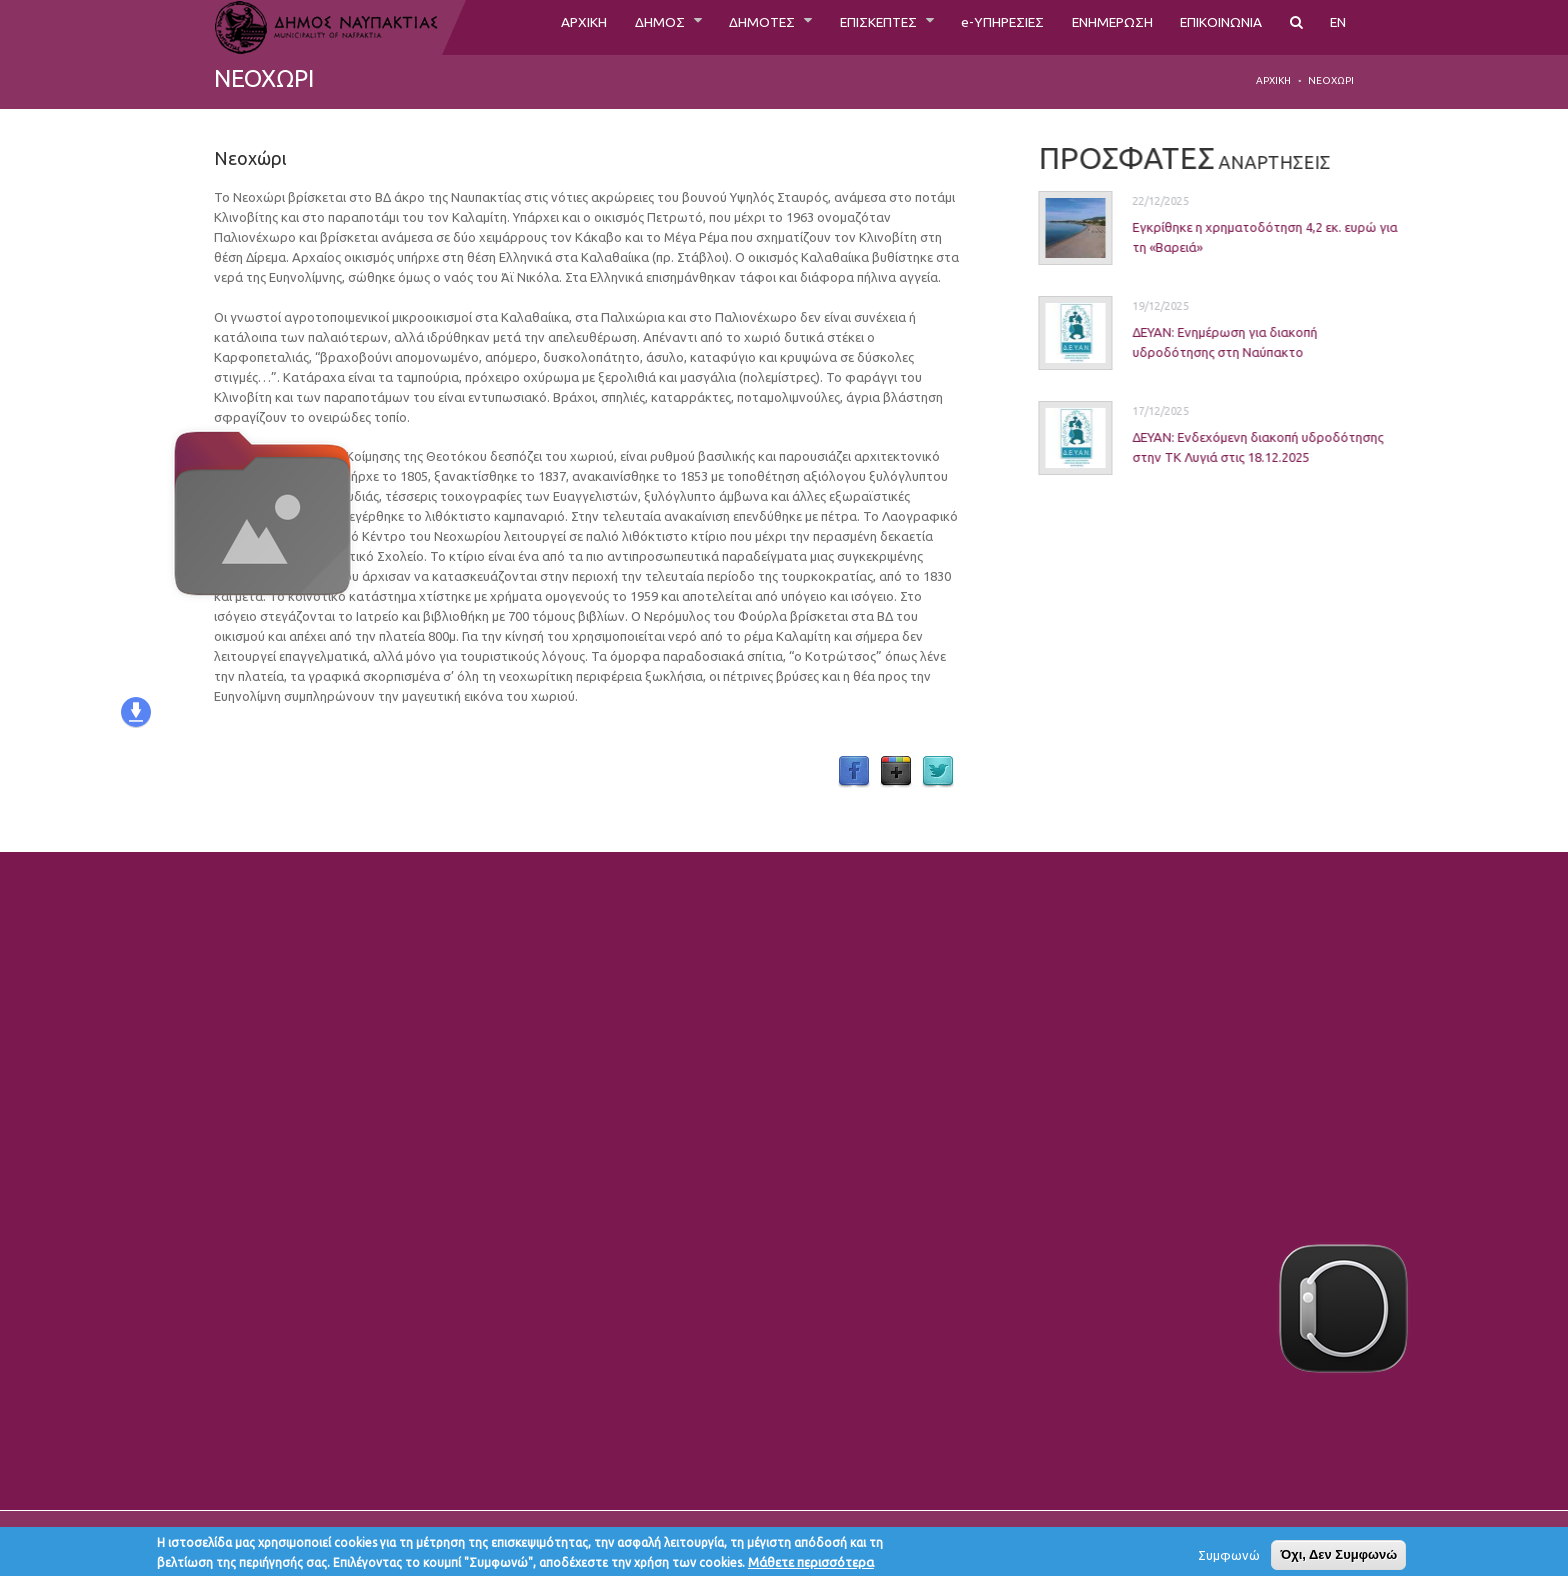  Describe the element at coordinates (1343, 1308) in the screenshot. I see `open the Apple Watch app` at that location.